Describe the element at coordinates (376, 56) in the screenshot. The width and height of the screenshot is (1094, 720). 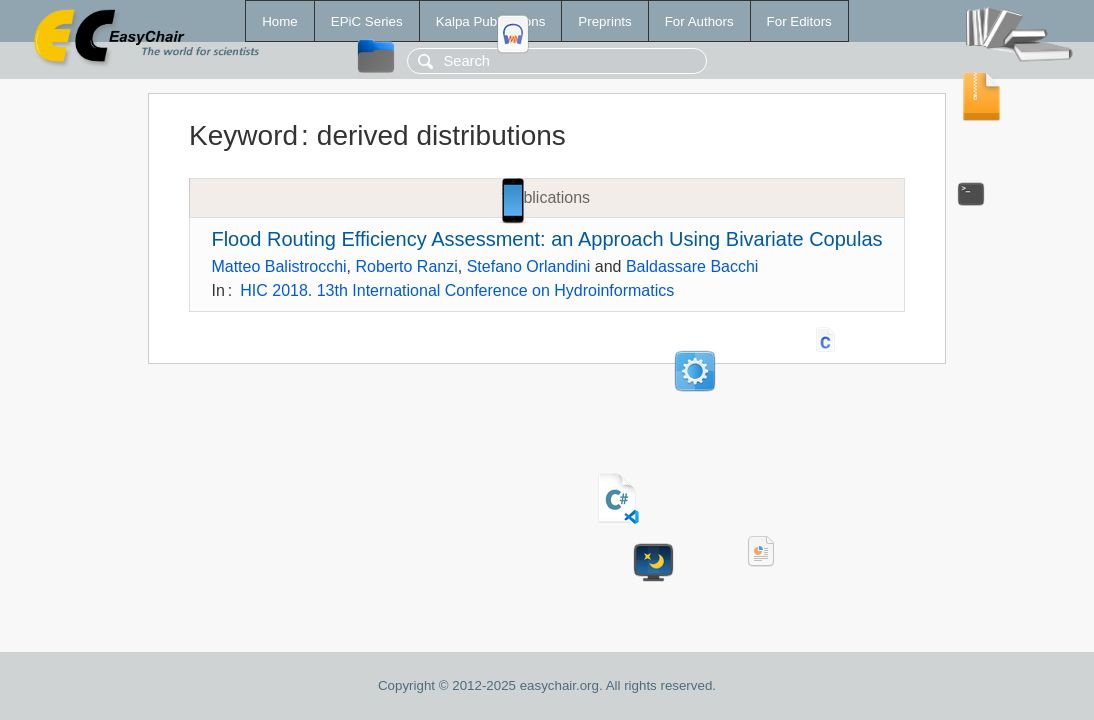
I see `indicates a folder is ready to accept a dragged item` at that location.